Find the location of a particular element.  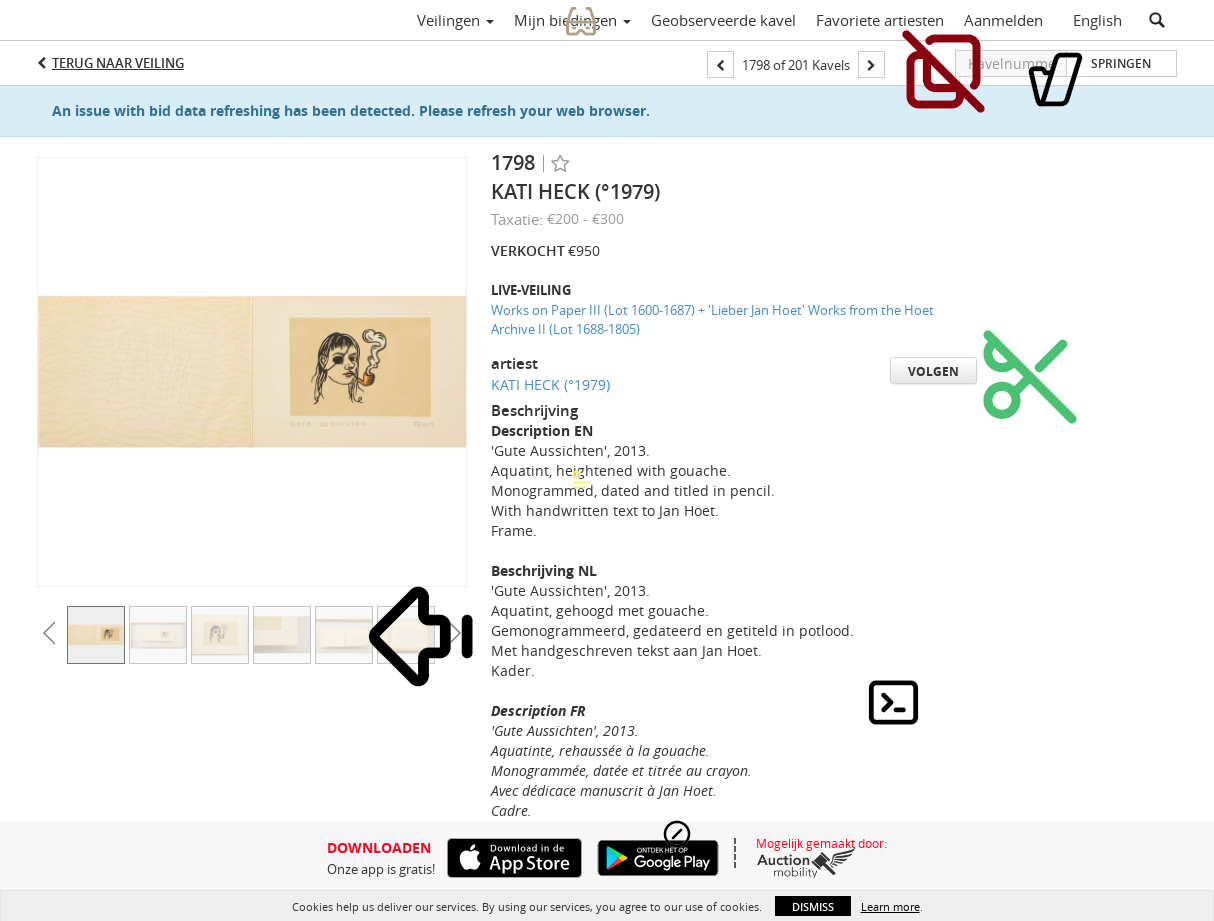

add a caption to an image or media is located at coordinates (581, 479).